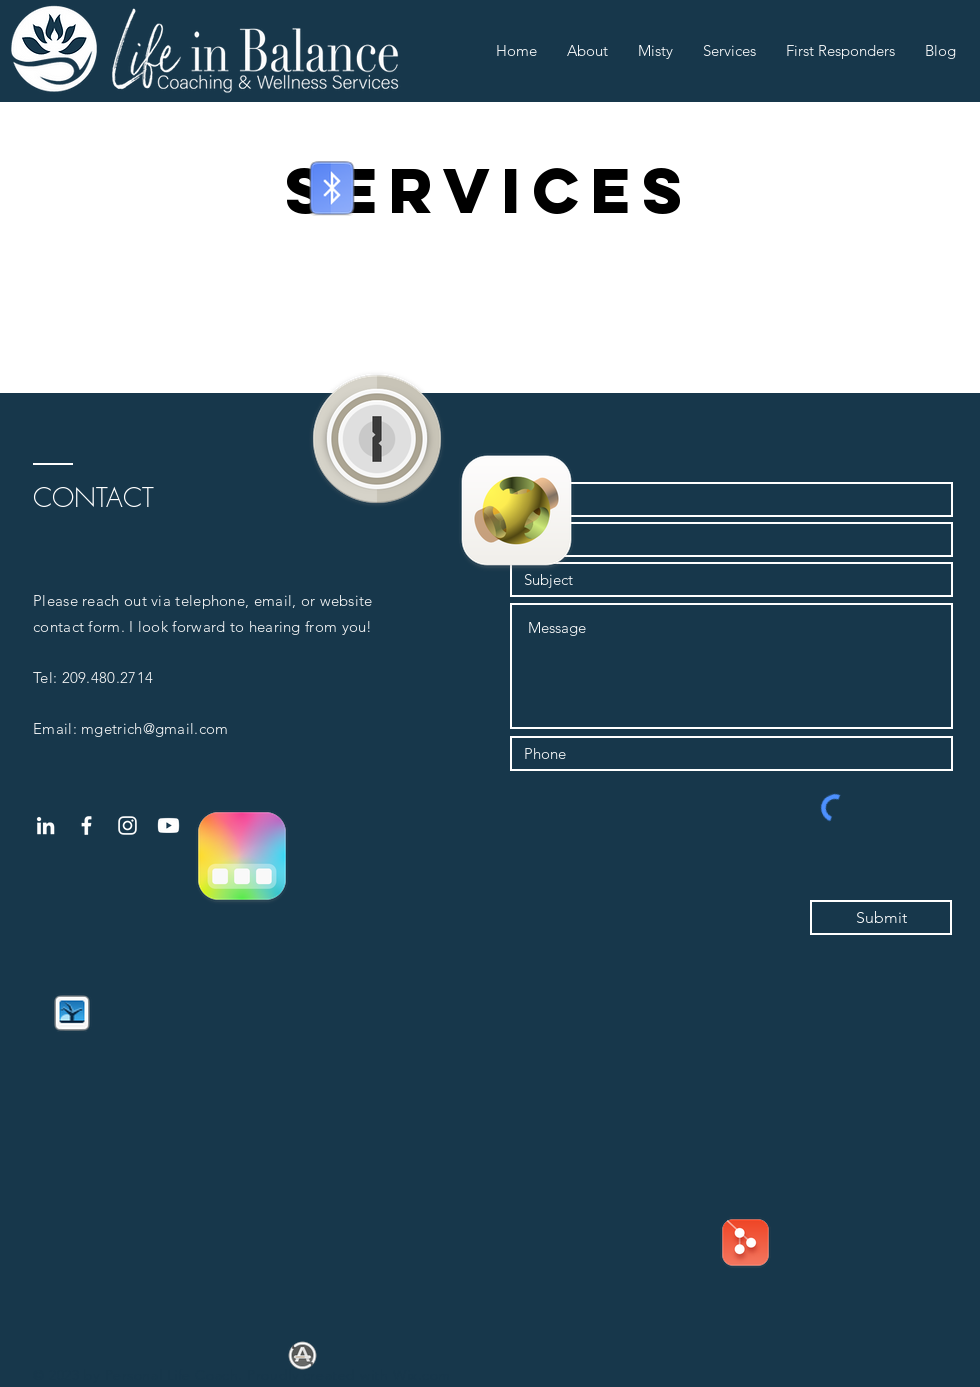 The width and height of the screenshot is (980, 1387). I want to click on adjust display color and calibration settings, so click(242, 856).